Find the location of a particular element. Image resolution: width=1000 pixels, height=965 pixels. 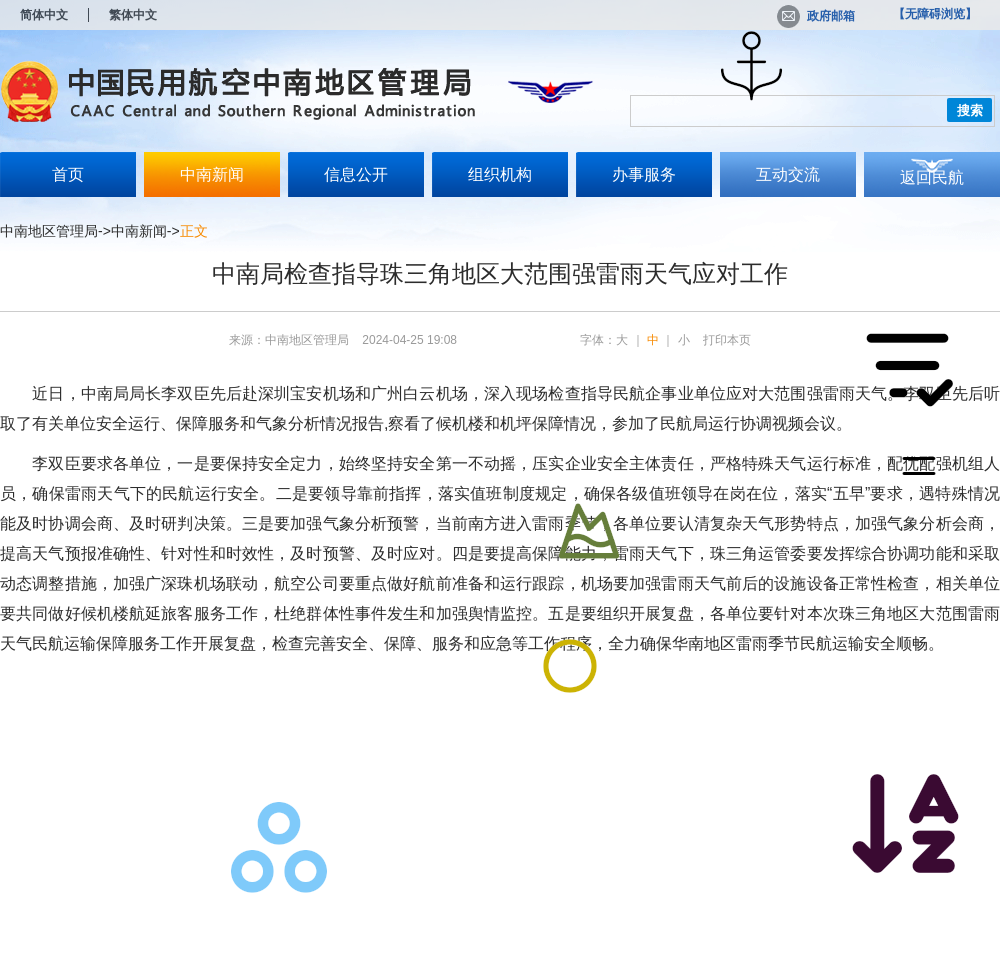

open navigation menu is located at coordinates (919, 466).